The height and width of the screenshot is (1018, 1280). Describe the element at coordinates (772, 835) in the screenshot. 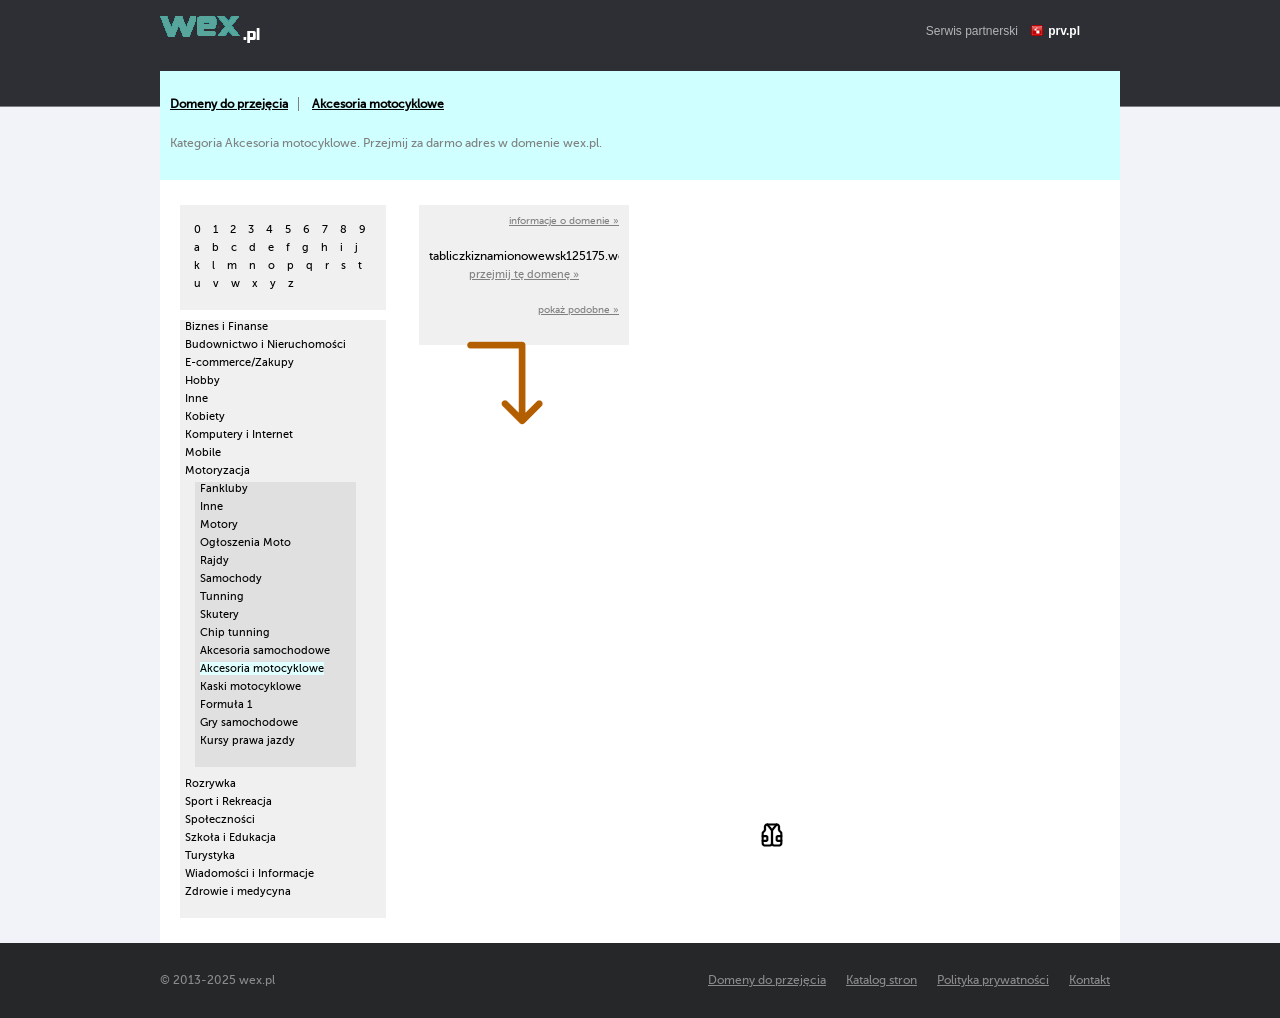

I see `view outerwear or jacket options` at that location.